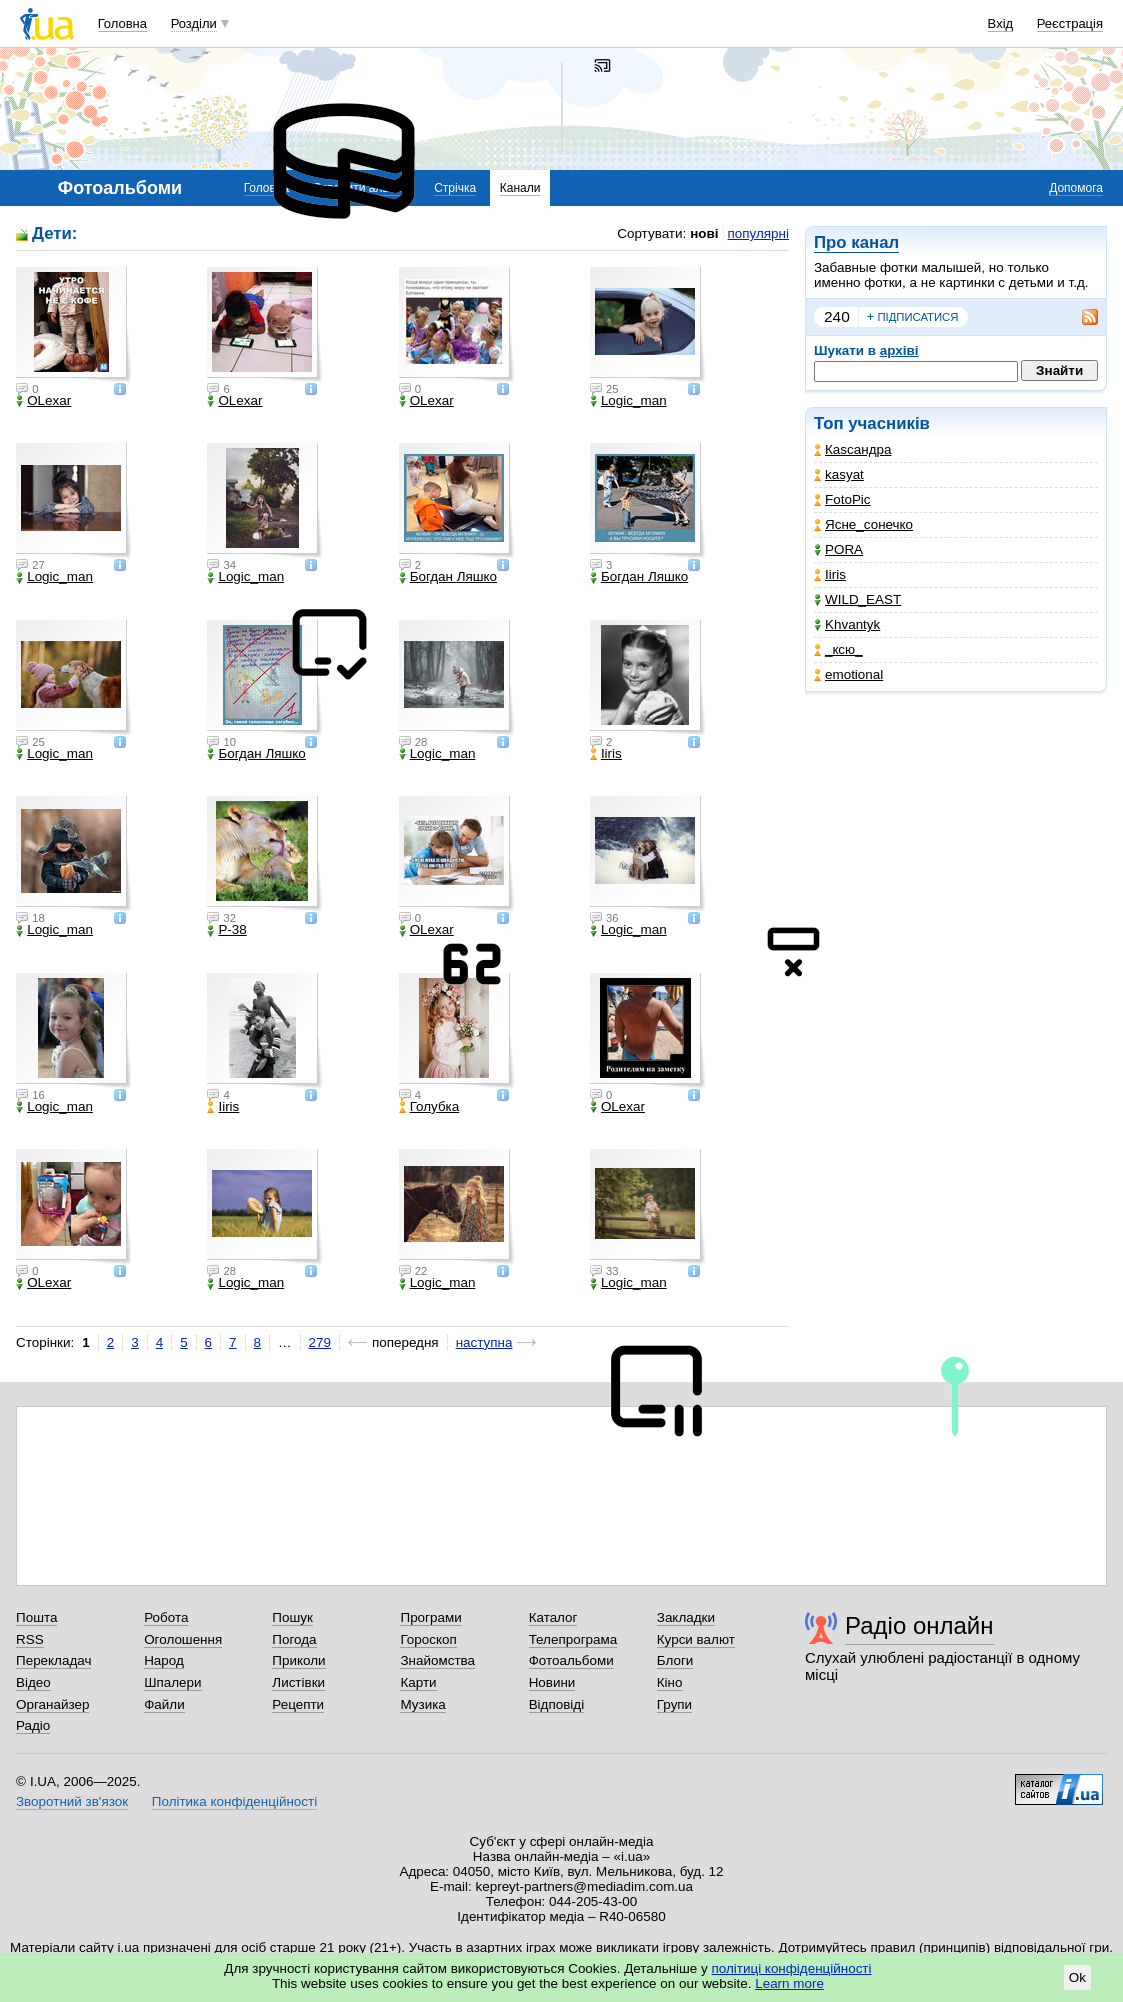  Describe the element at coordinates (602, 65) in the screenshot. I see `indicates active casting connection to a device` at that location.